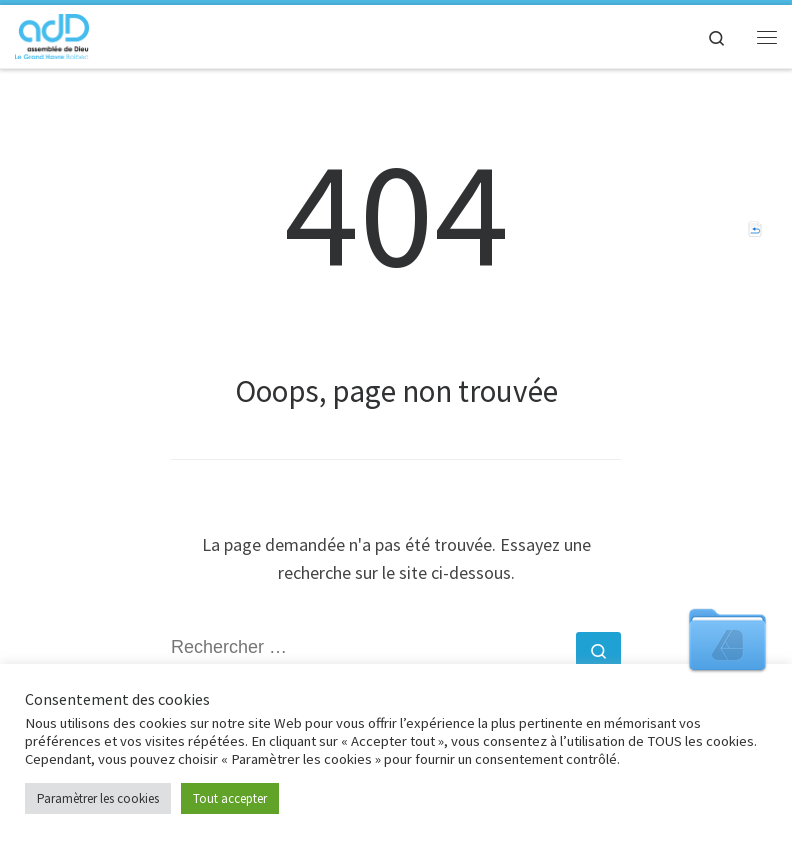 This screenshot has width=792, height=844. I want to click on open Affinity Designer project files folder, so click(727, 639).